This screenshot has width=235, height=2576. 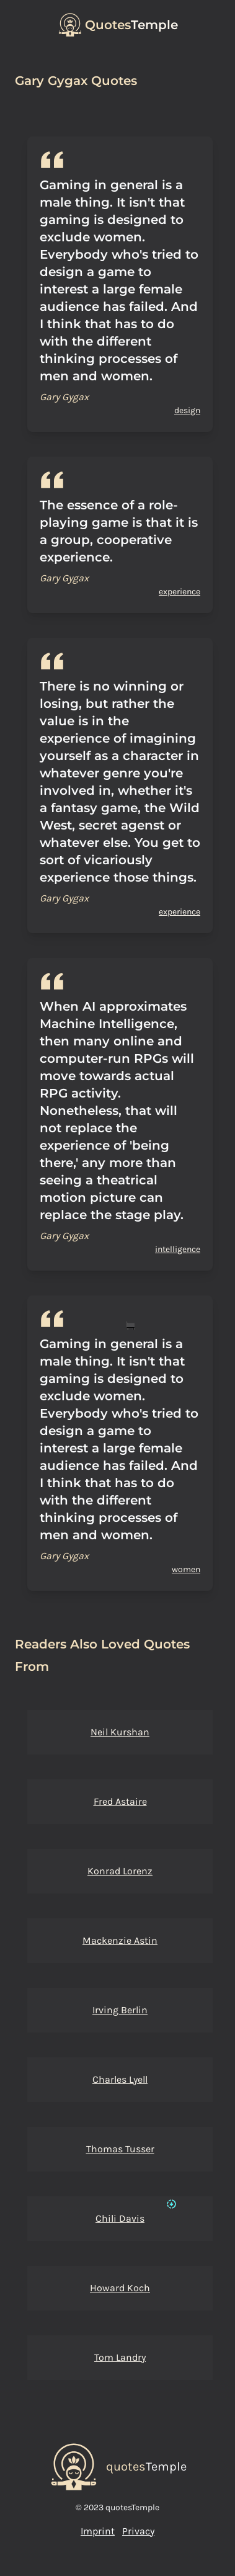 I want to click on view your shopping cart, so click(x=130, y=1325).